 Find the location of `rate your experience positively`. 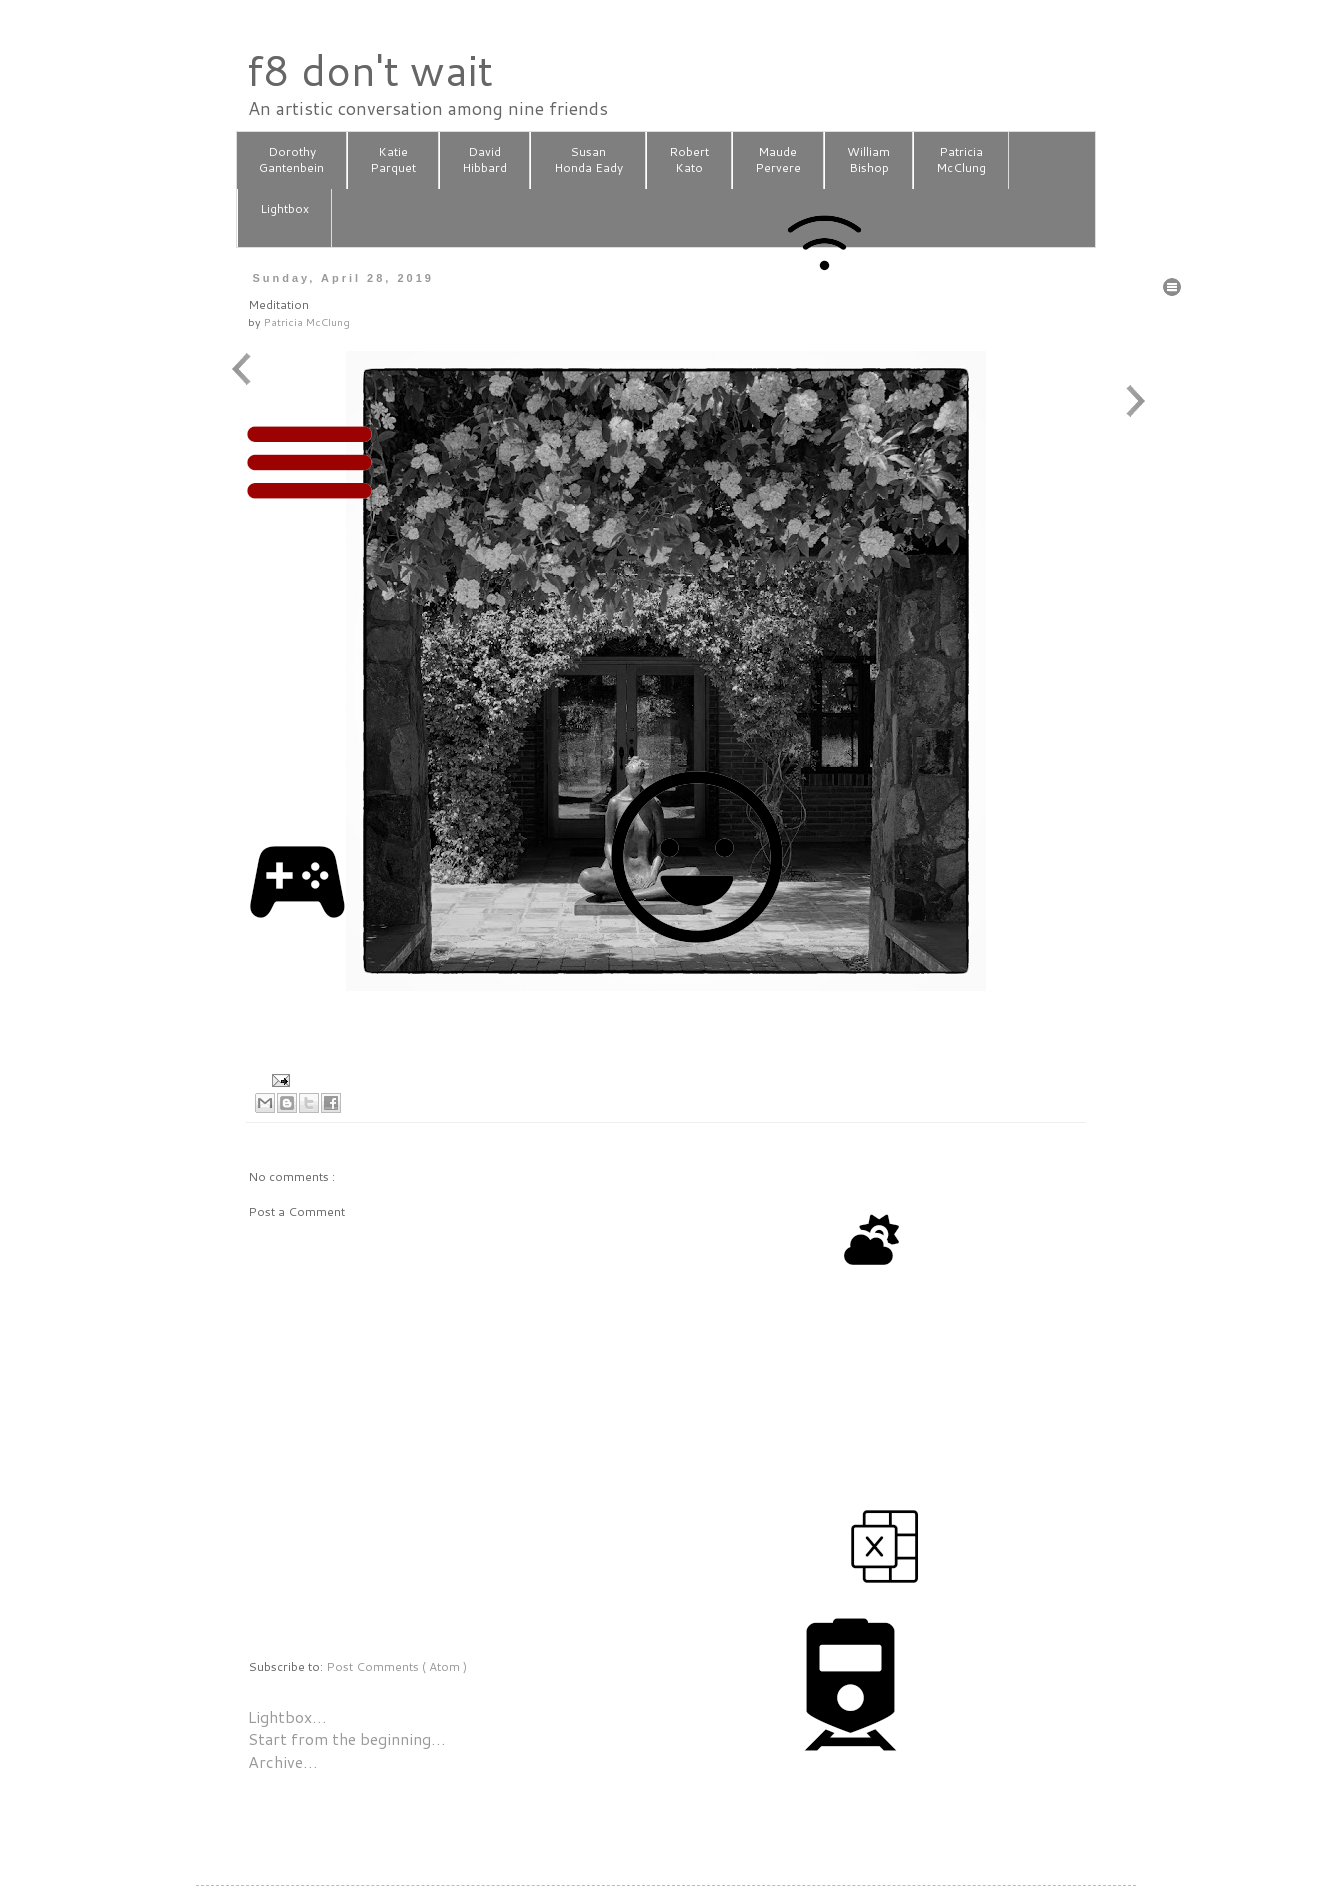

rate your experience positively is located at coordinates (697, 857).